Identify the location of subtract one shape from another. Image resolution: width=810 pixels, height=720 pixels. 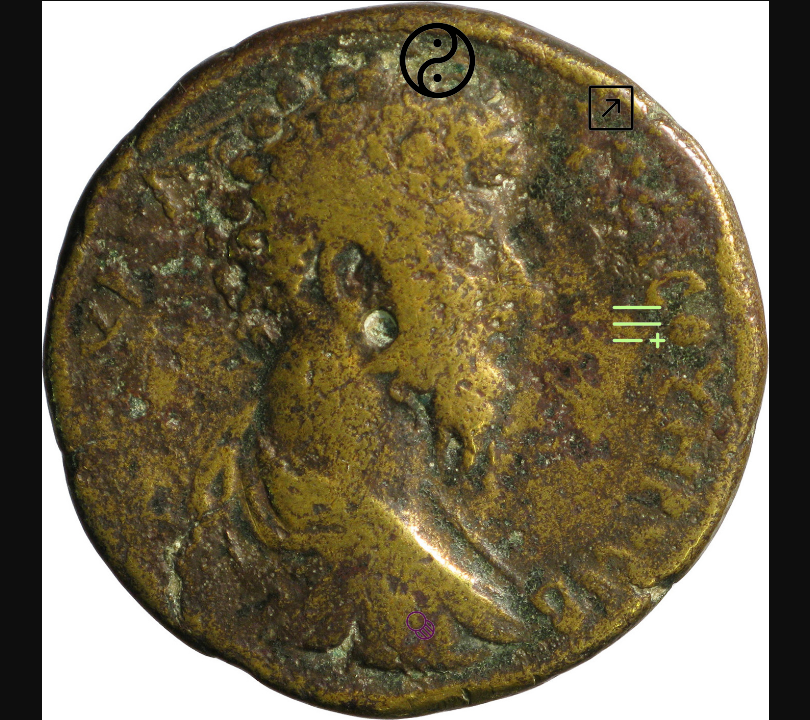
(420, 625).